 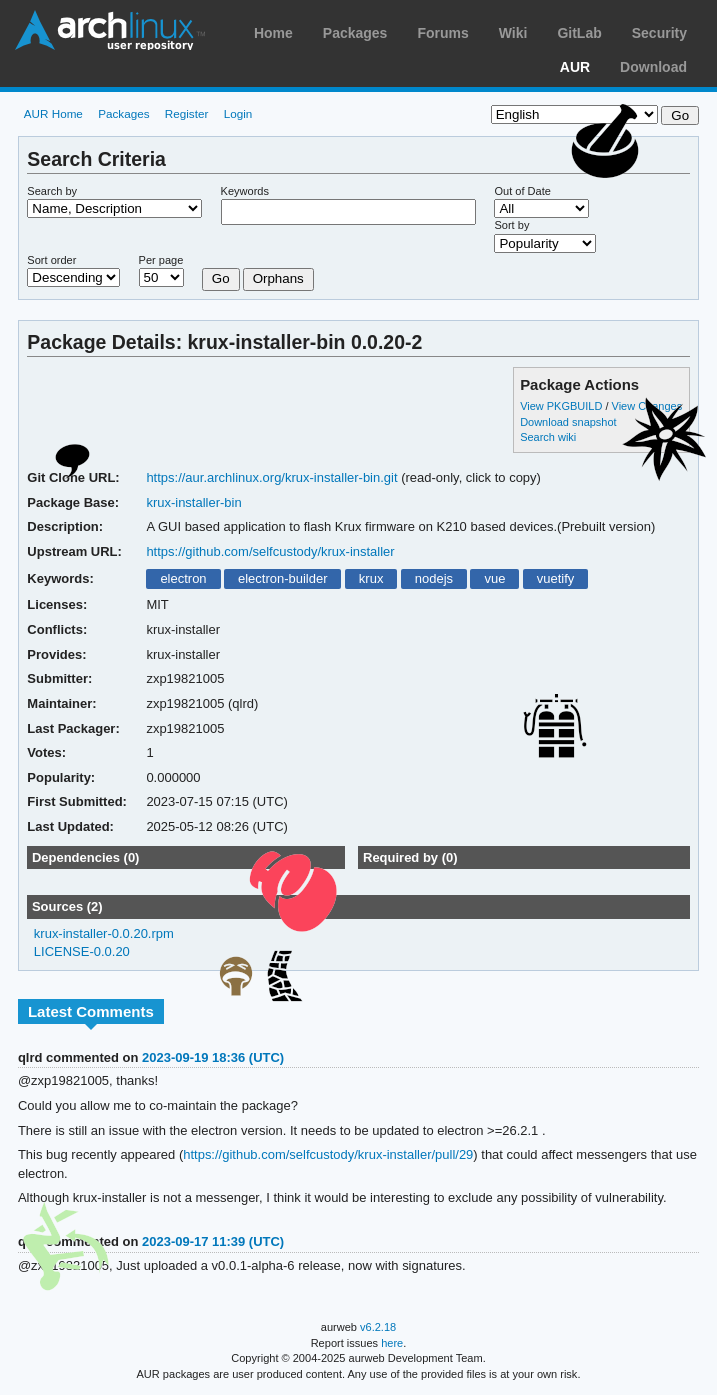 What do you see at coordinates (72, 461) in the screenshot?
I see `open chat or messaging feature` at bounding box center [72, 461].